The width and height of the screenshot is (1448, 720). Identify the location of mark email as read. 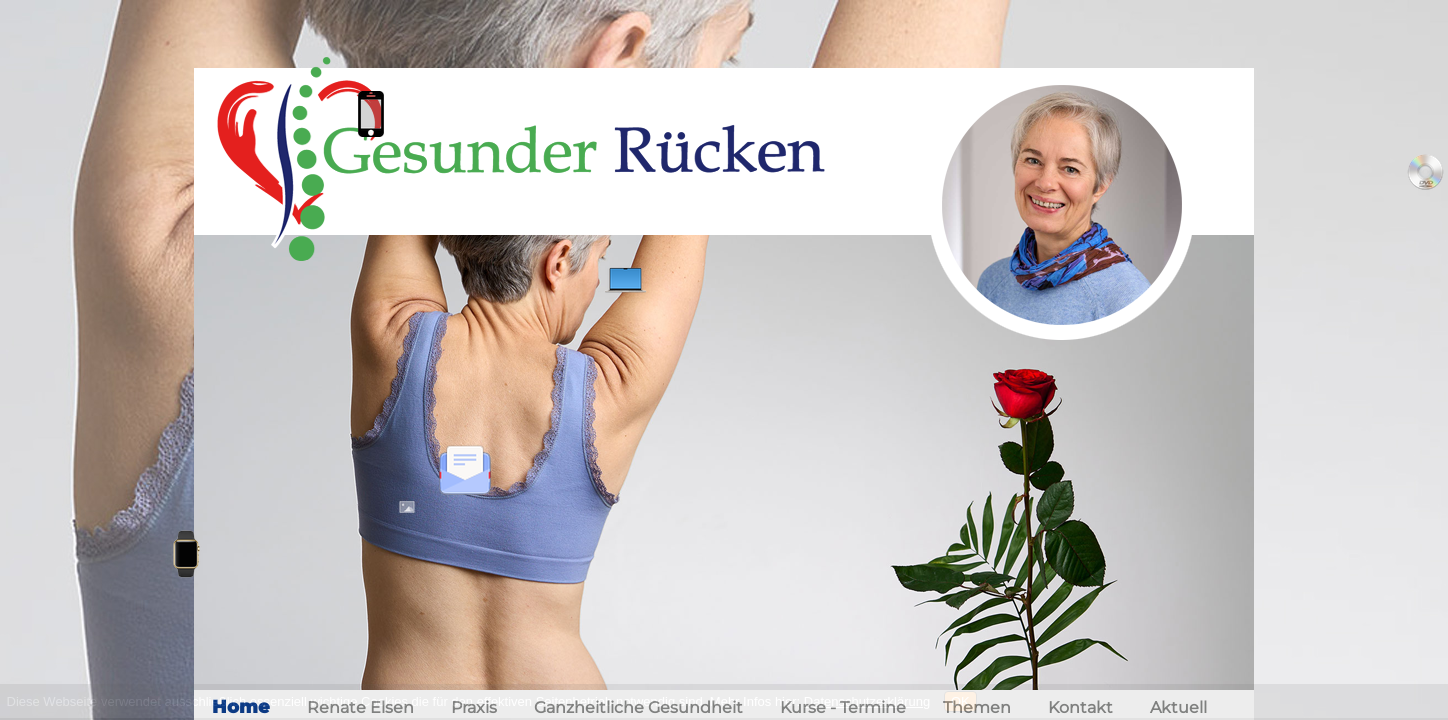
(465, 471).